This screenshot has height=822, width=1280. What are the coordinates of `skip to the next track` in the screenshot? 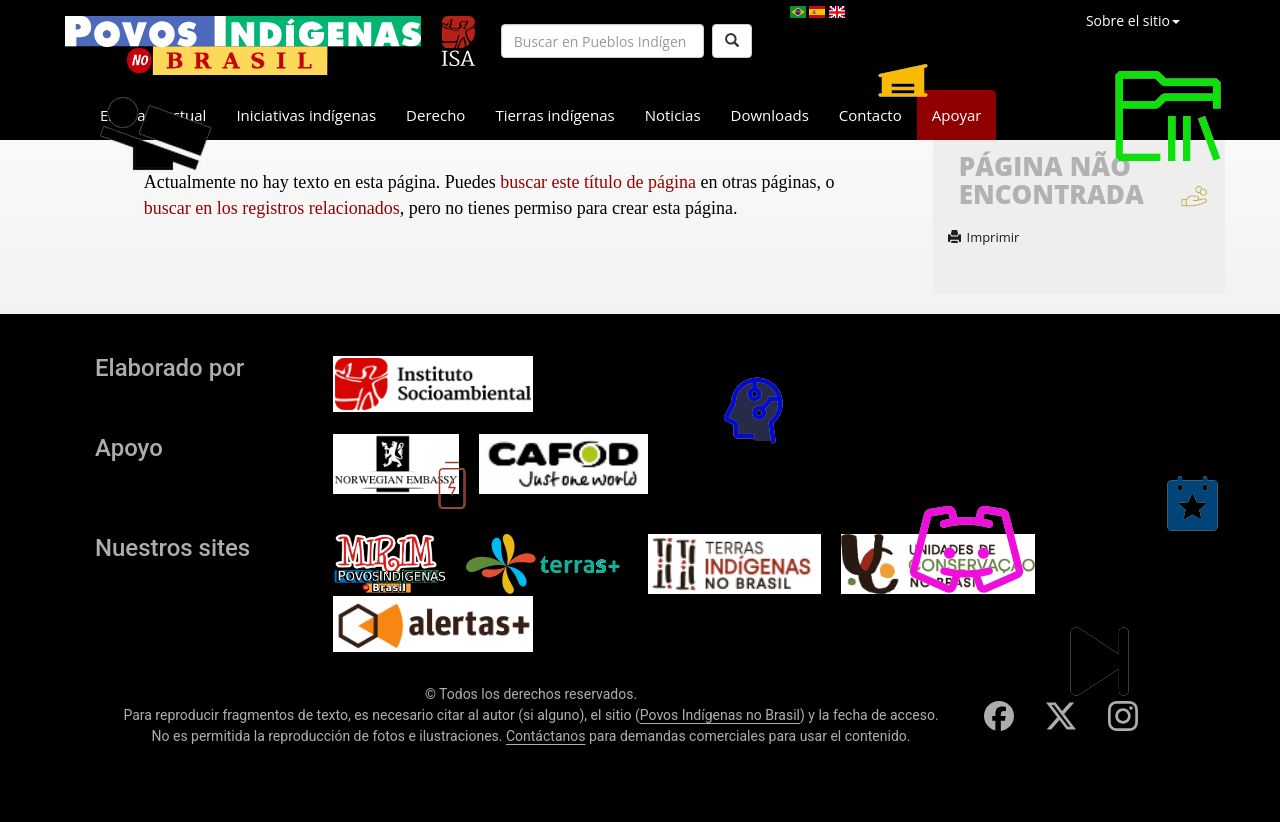 It's located at (1099, 661).